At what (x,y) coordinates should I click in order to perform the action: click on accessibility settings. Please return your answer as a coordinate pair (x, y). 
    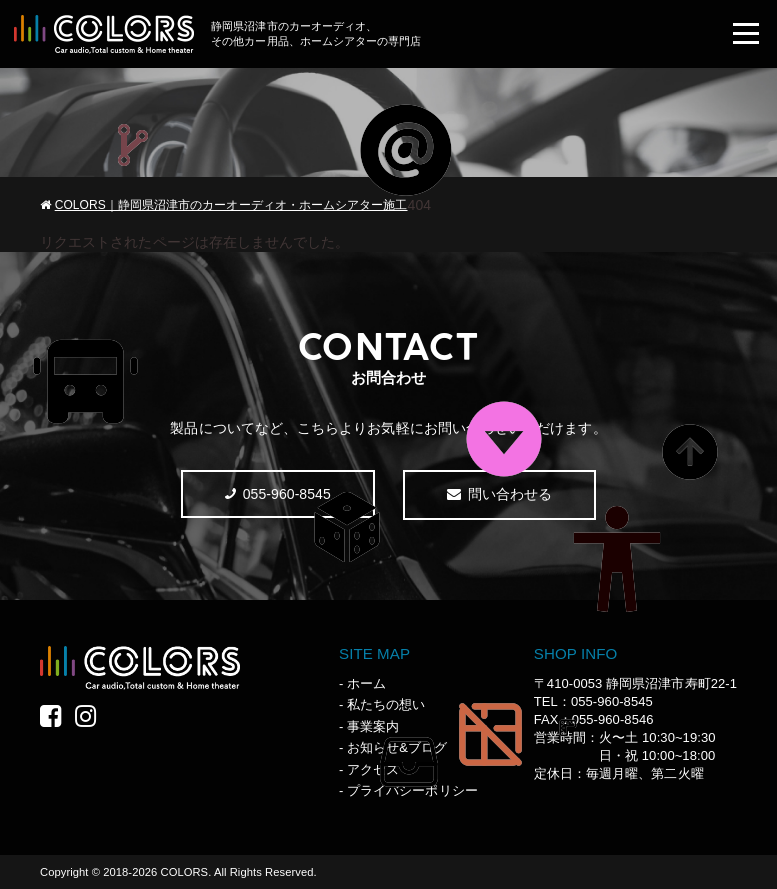
    Looking at the image, I should click on (617, 559).